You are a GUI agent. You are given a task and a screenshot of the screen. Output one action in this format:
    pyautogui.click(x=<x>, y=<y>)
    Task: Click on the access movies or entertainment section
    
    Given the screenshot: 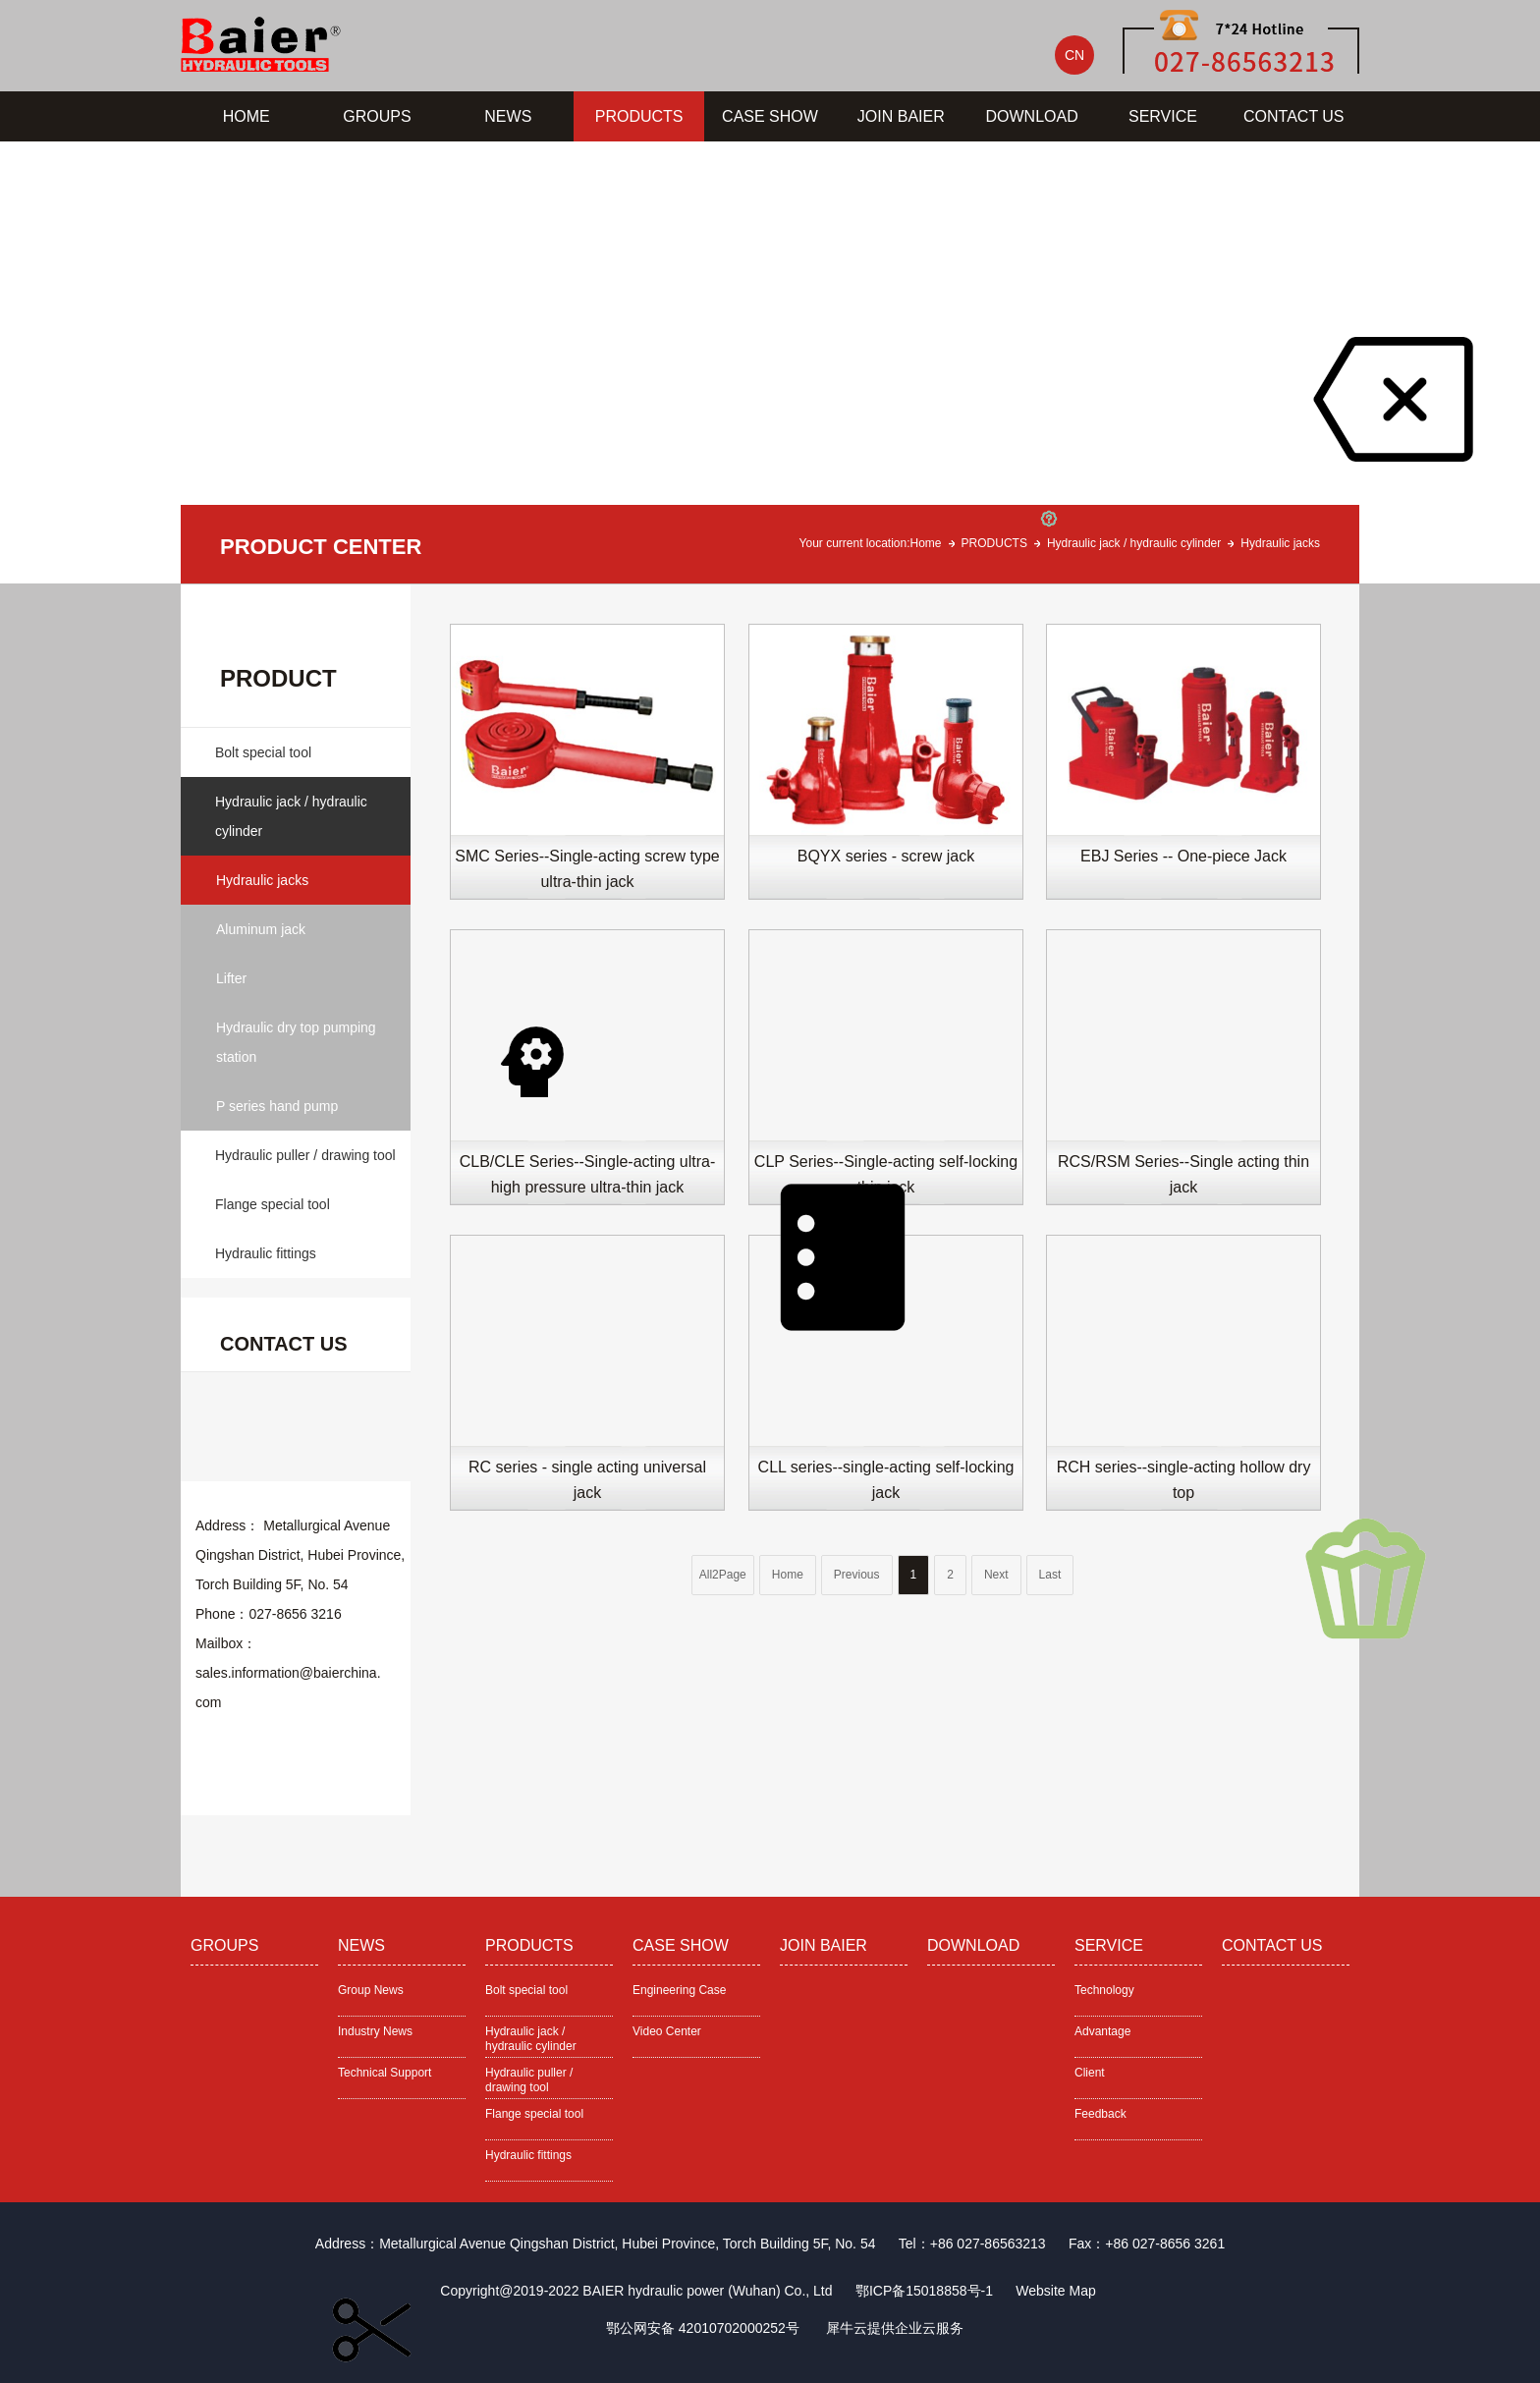 What is the action you would take?
    pyautogui.click(x=1365, y=1582)
    